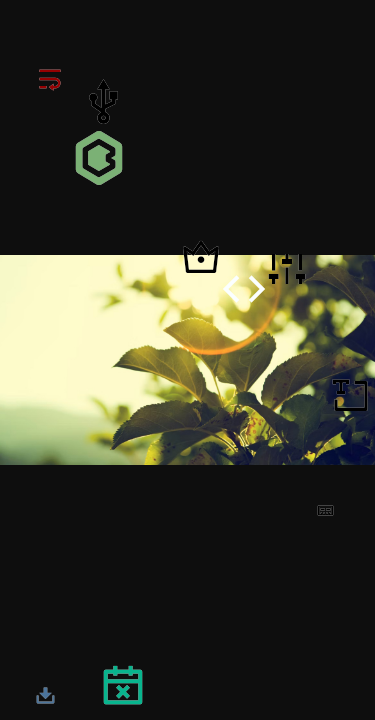 Image resolution: width=375 pixels, height=720 pixels. Describe the element at coordinates (45, 695) in the screenshot. I see `download a file or document` at that location.